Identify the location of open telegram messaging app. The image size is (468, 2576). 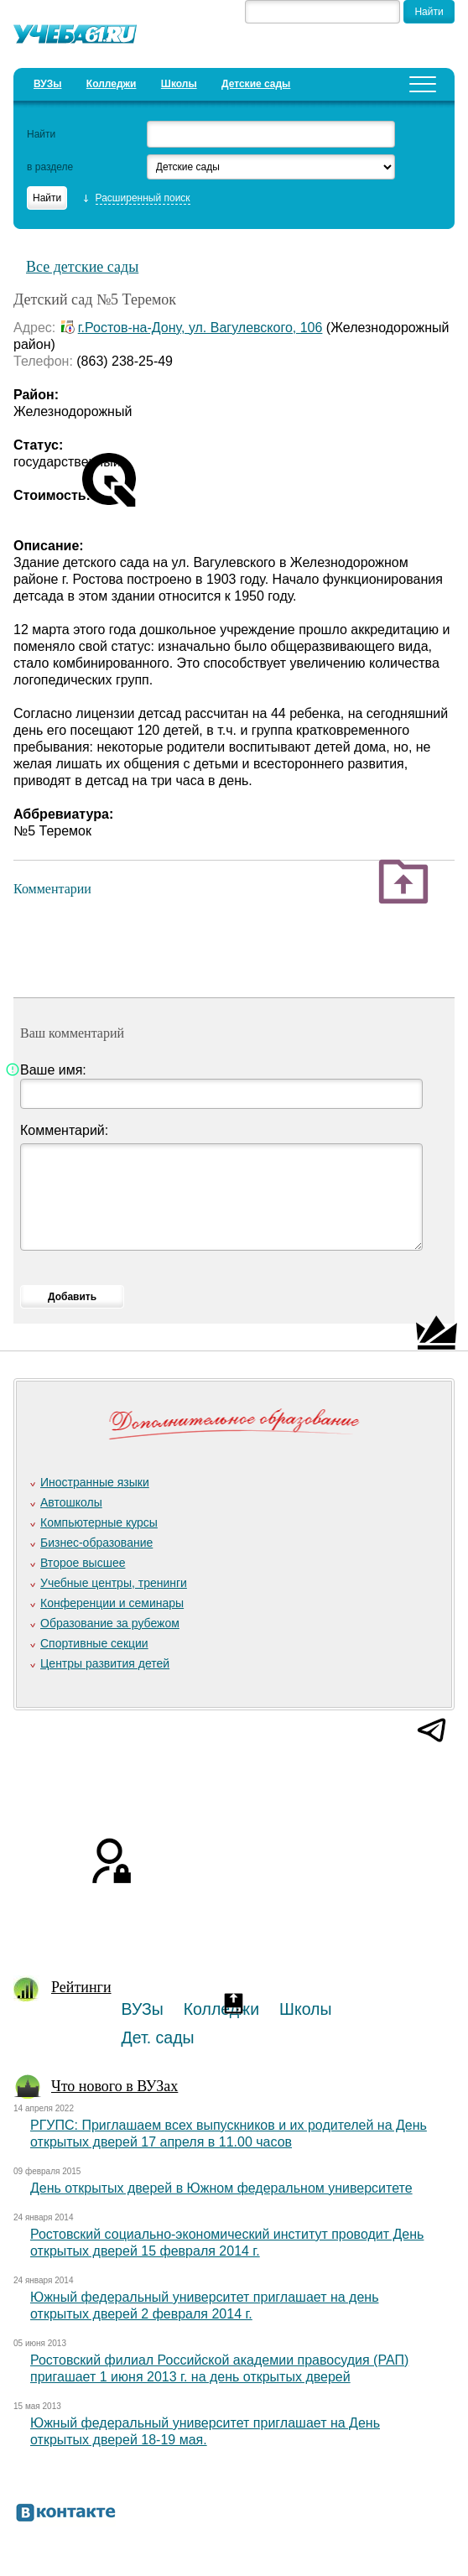
(434, 1729).